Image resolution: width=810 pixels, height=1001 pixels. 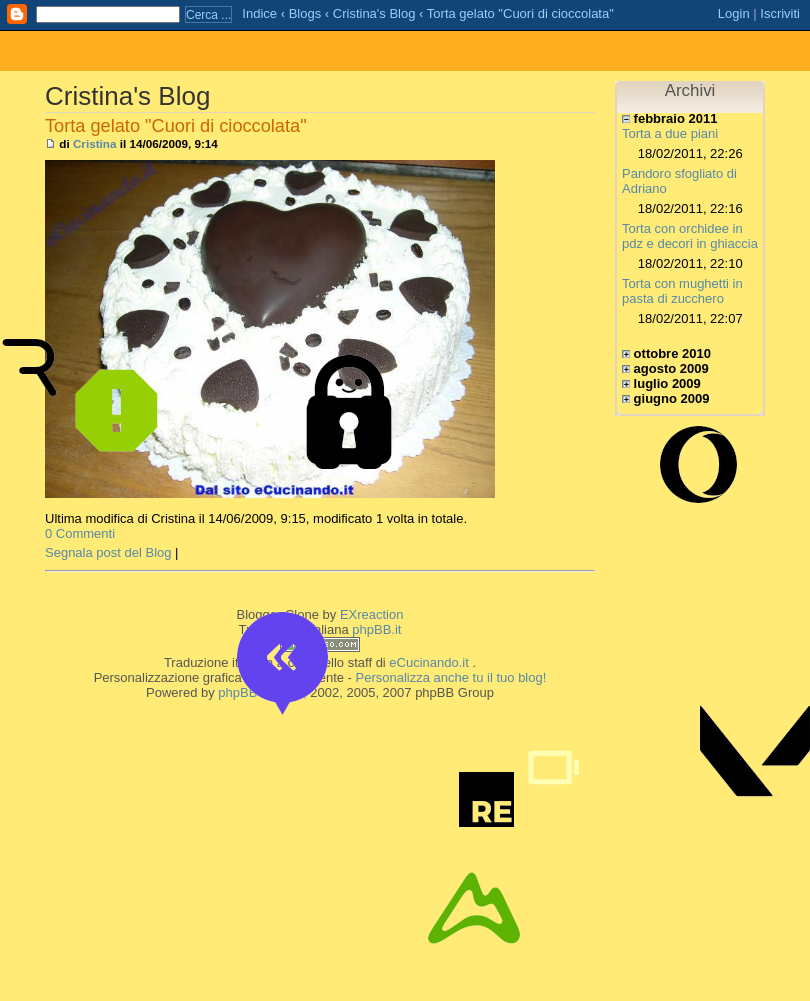 I want to click on open private internet access vpn app, so click(x=349, y=412).